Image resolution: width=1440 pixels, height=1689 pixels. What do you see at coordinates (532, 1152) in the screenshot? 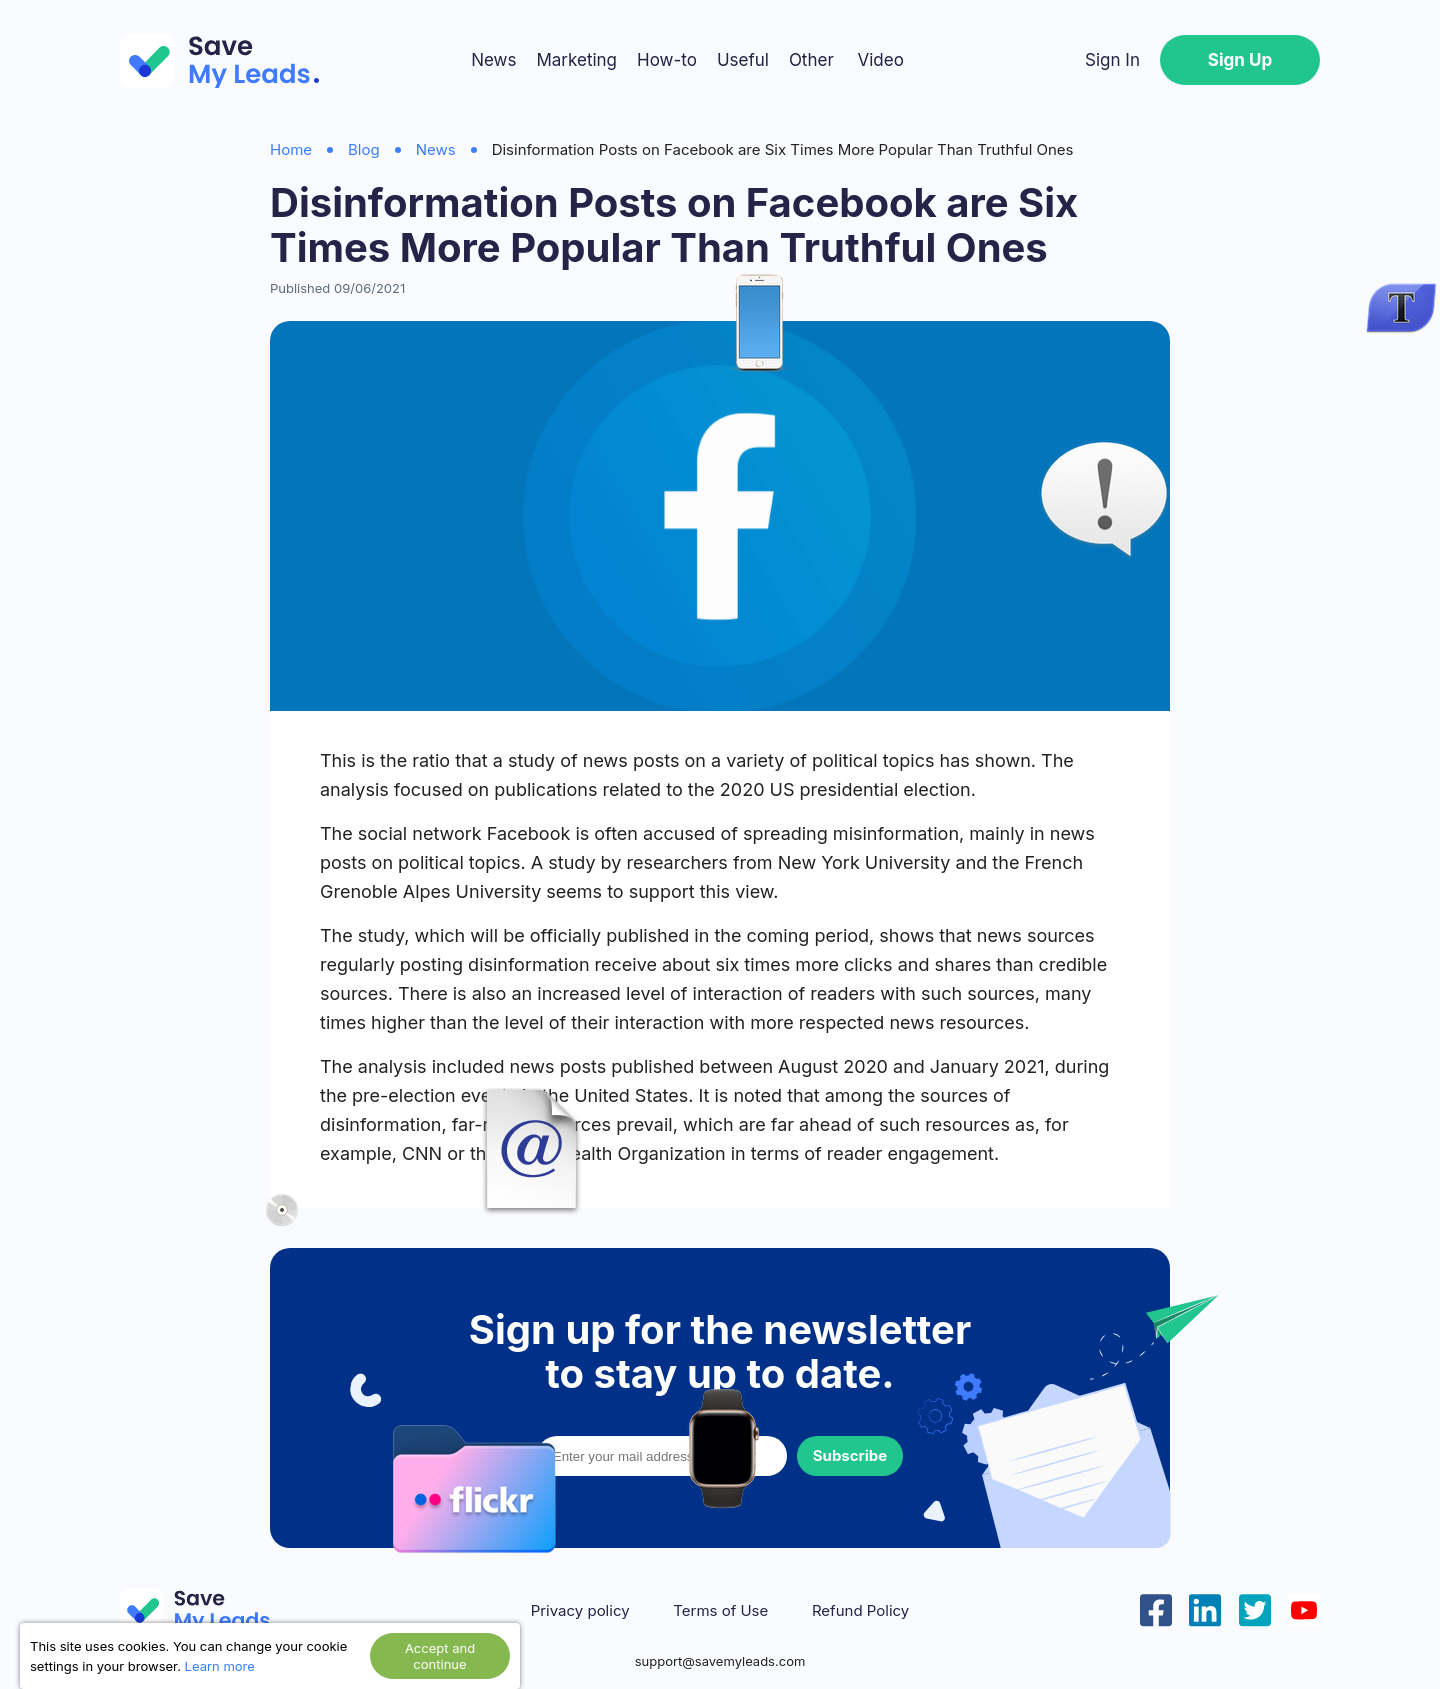
I see `access your saved web bookmarks` at bounding box center [532, 1152].